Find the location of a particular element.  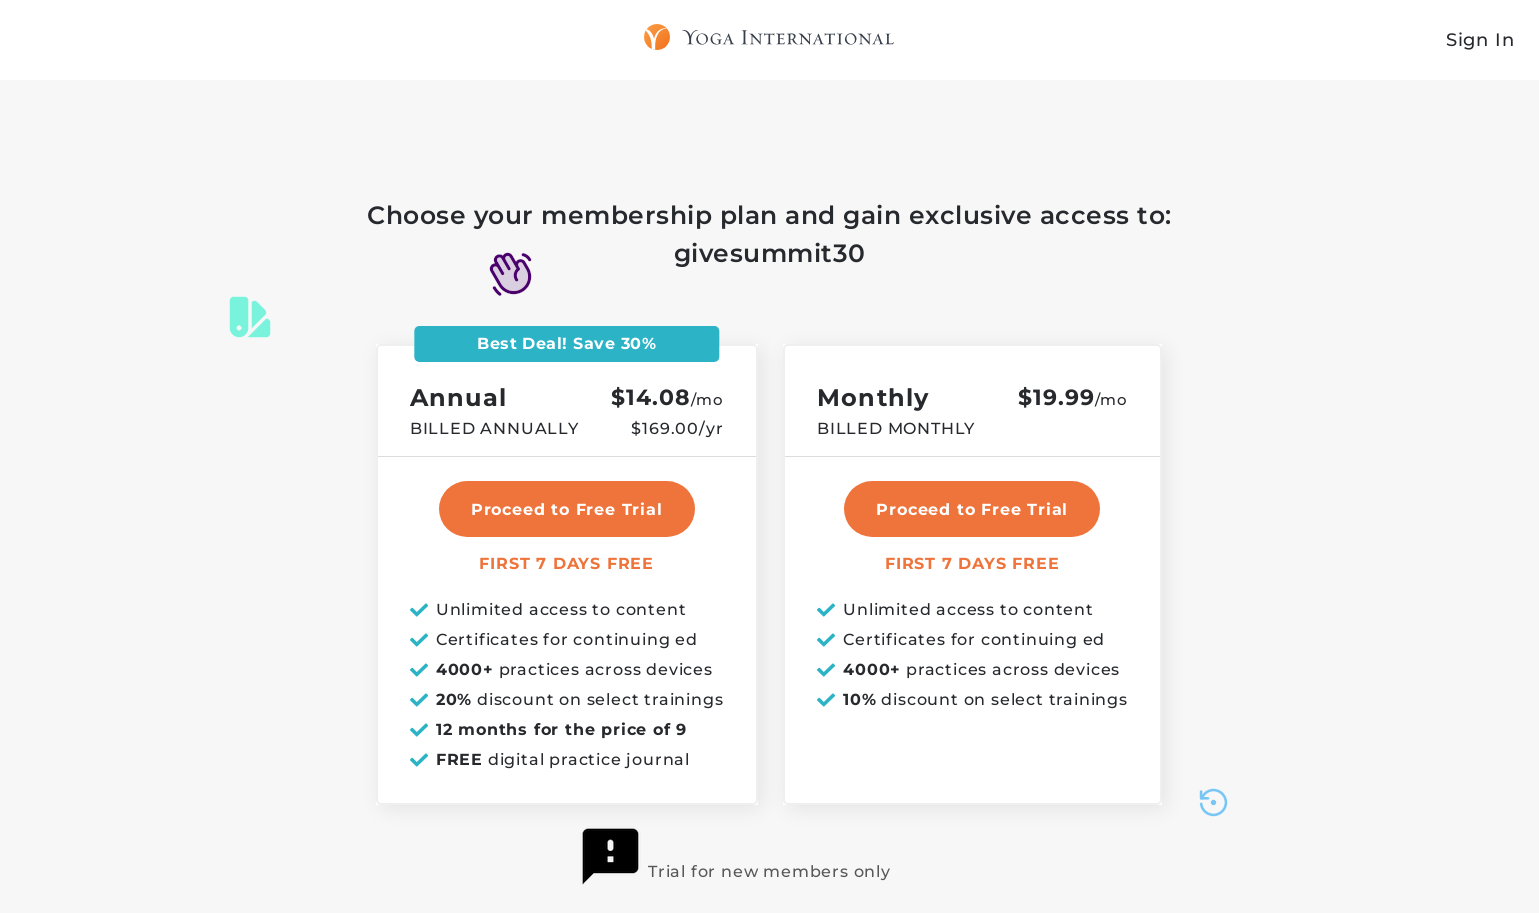

access color palette or theme options is located at coordinates (250, 317).